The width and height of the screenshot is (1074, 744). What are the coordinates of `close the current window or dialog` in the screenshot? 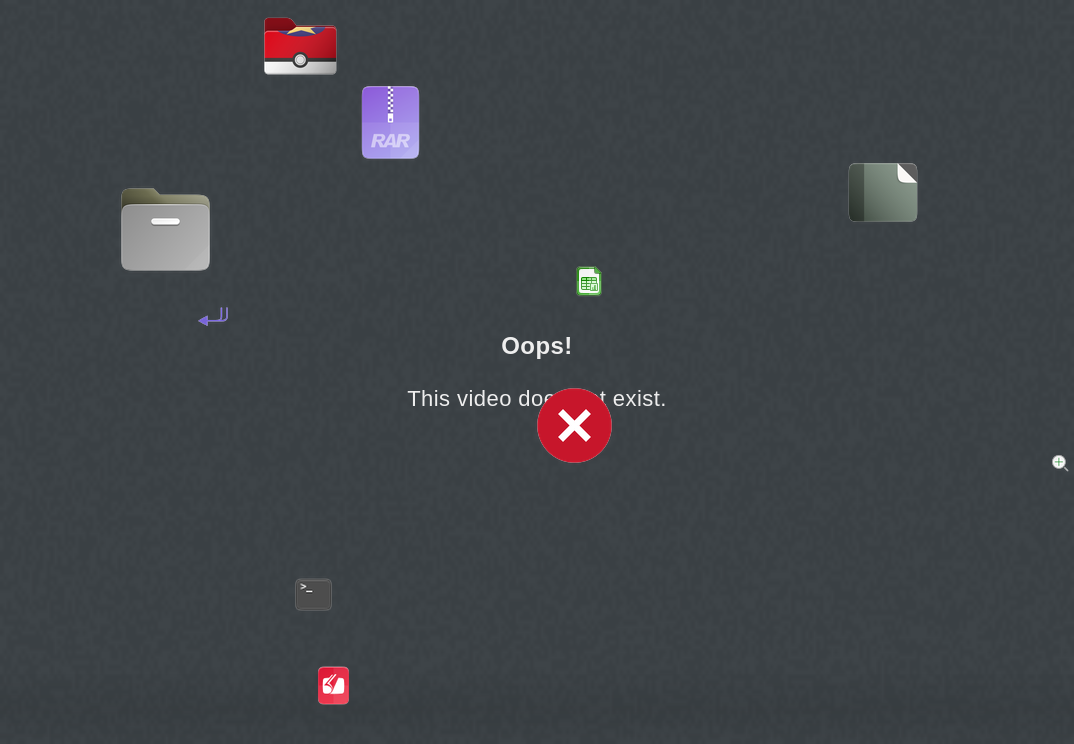 It's located at (574, 425).